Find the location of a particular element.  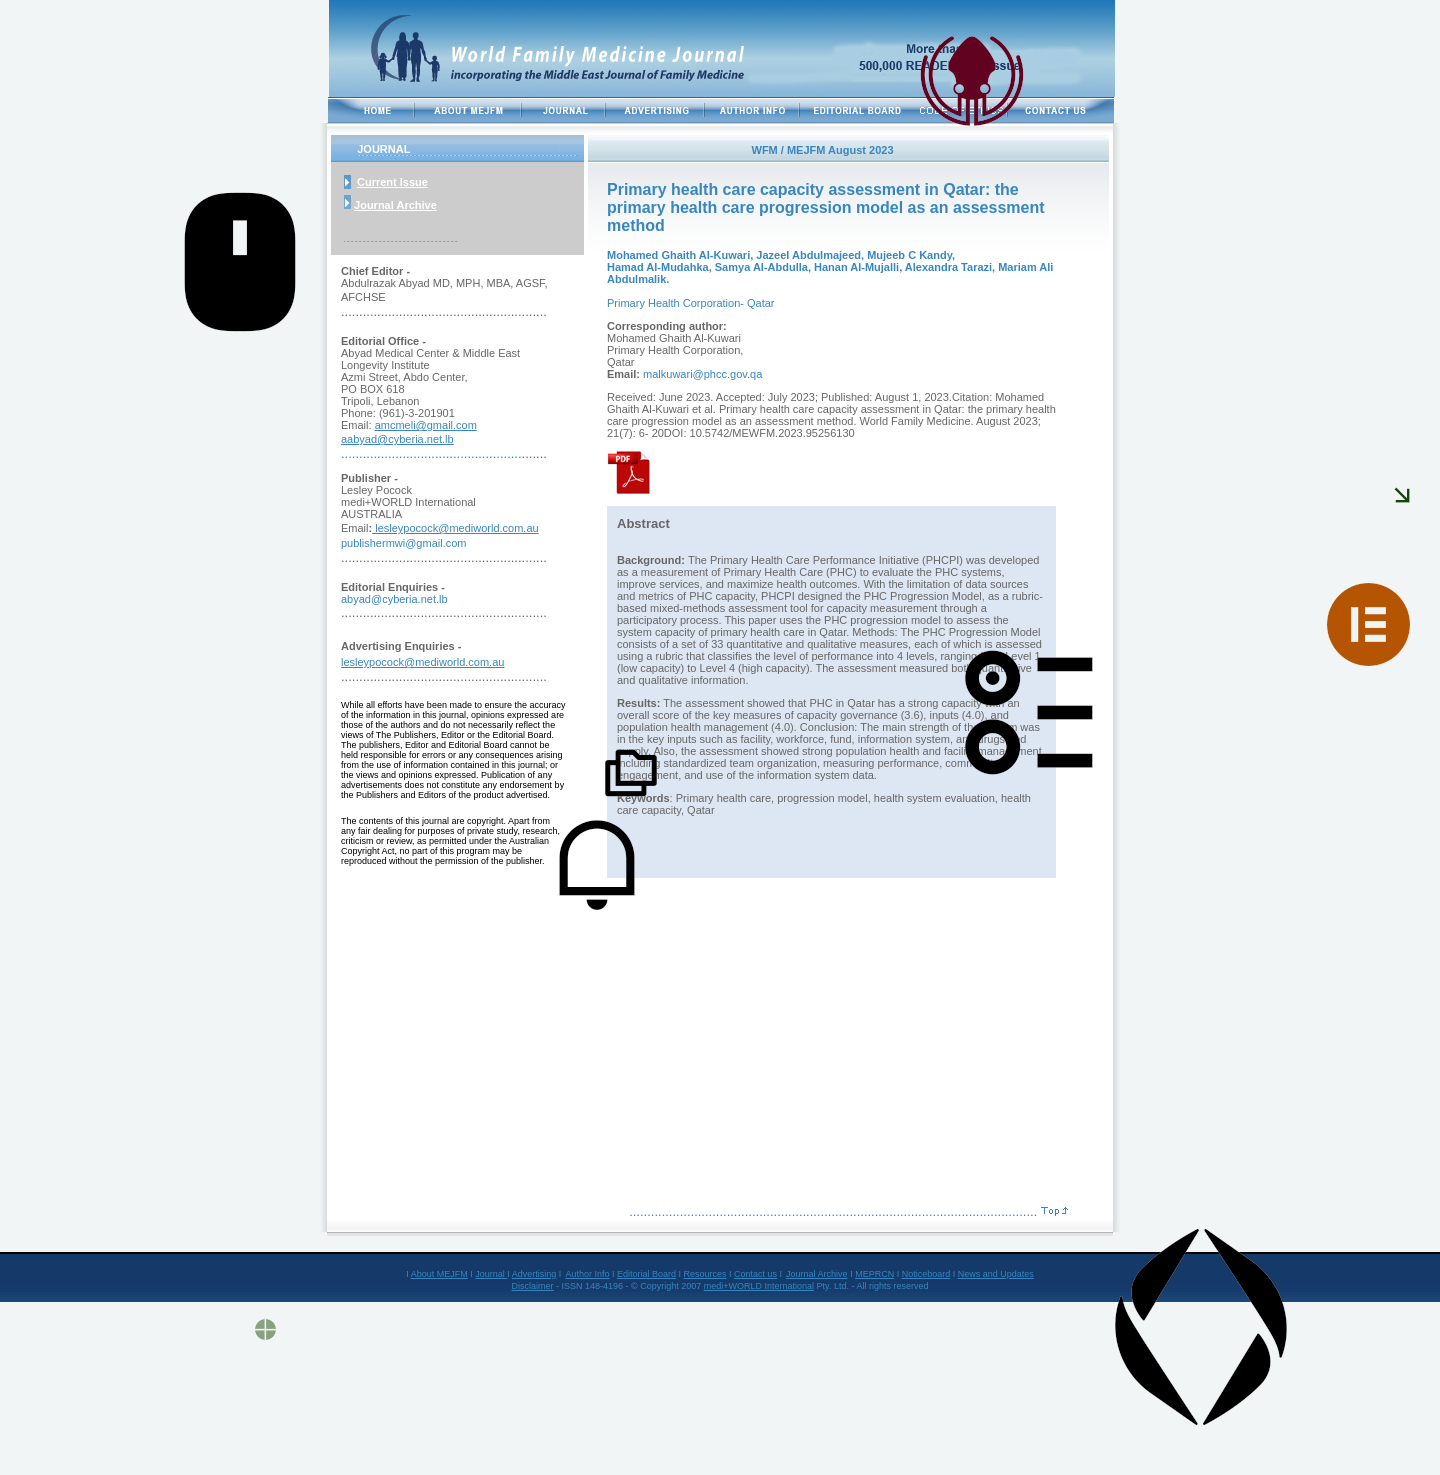

ethereum name service (ENS) logo is located at coordinates (1201, 1327).